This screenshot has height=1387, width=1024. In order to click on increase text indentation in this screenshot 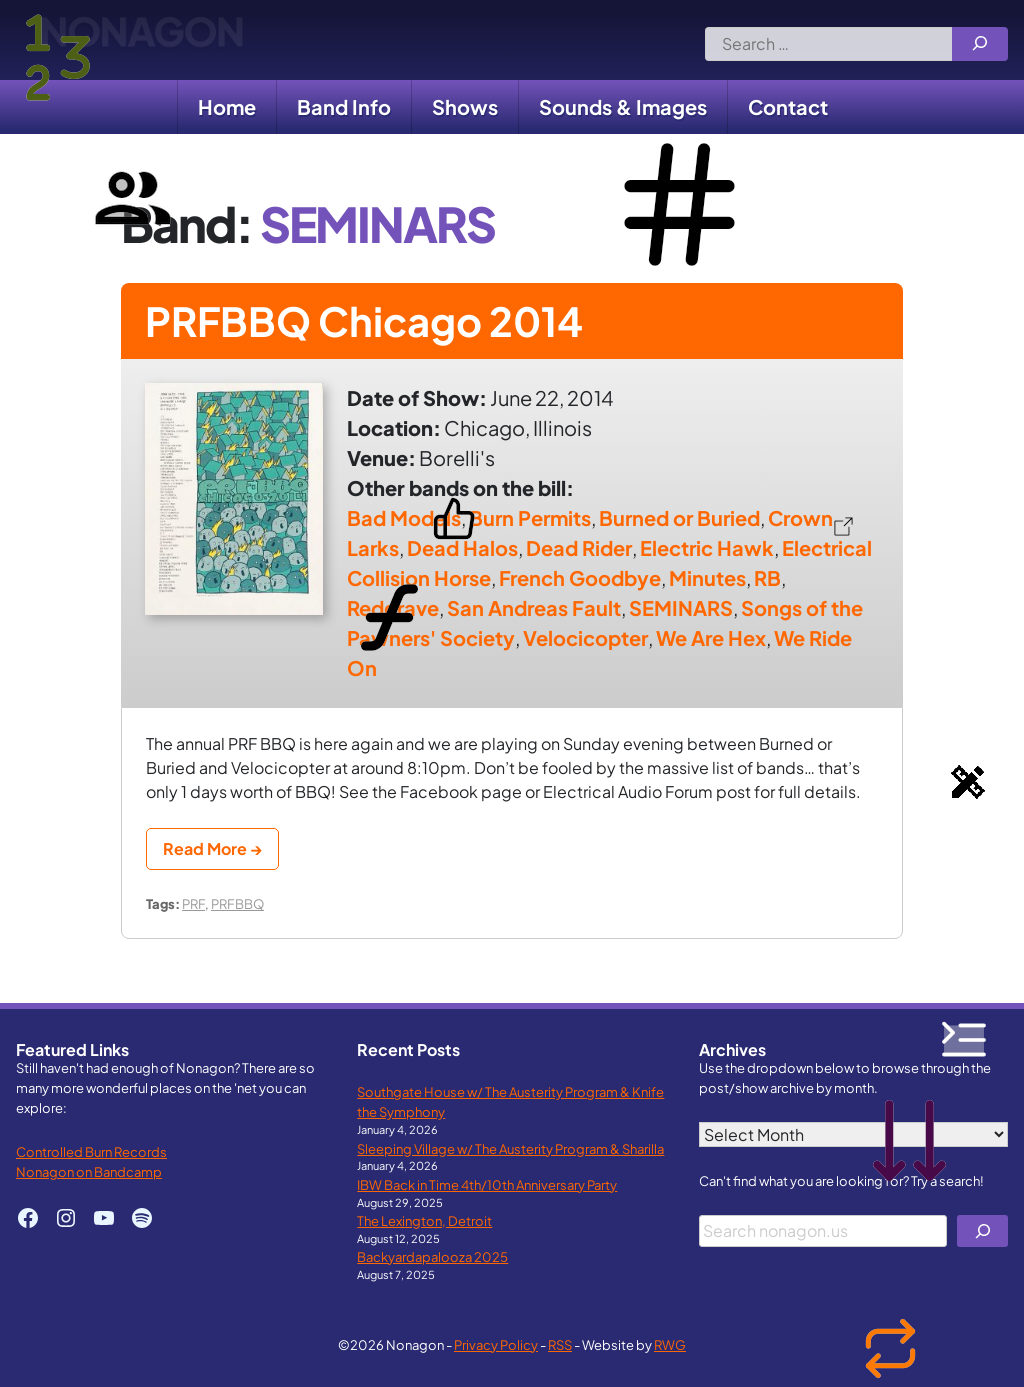, I will do `click(964, 1040)`.